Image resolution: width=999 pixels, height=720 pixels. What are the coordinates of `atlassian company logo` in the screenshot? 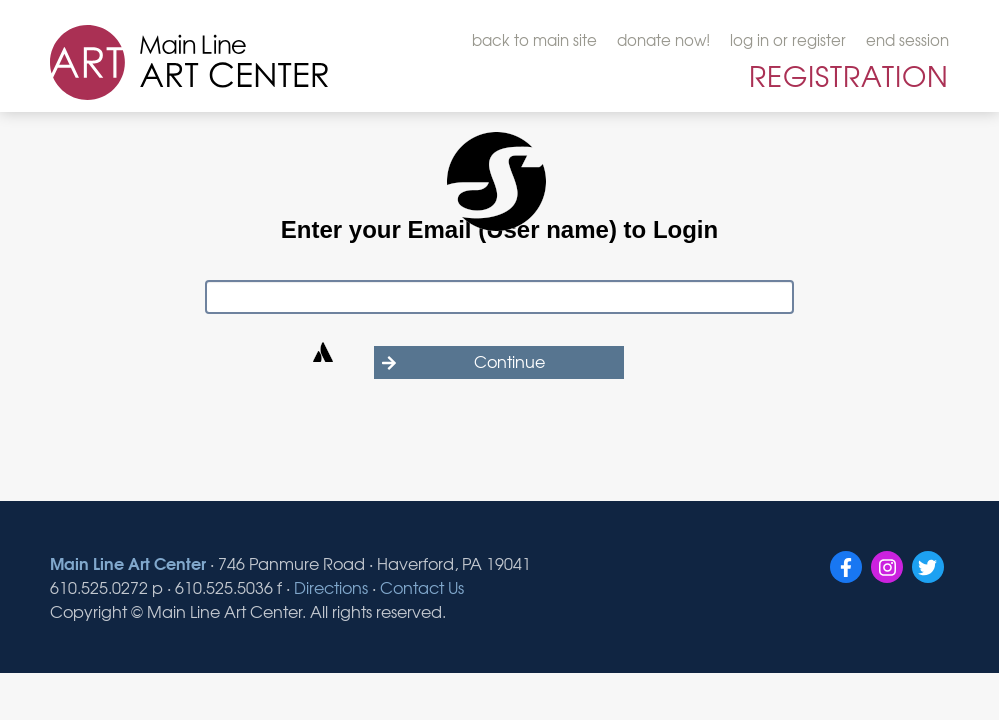 It's located at (323, 352).